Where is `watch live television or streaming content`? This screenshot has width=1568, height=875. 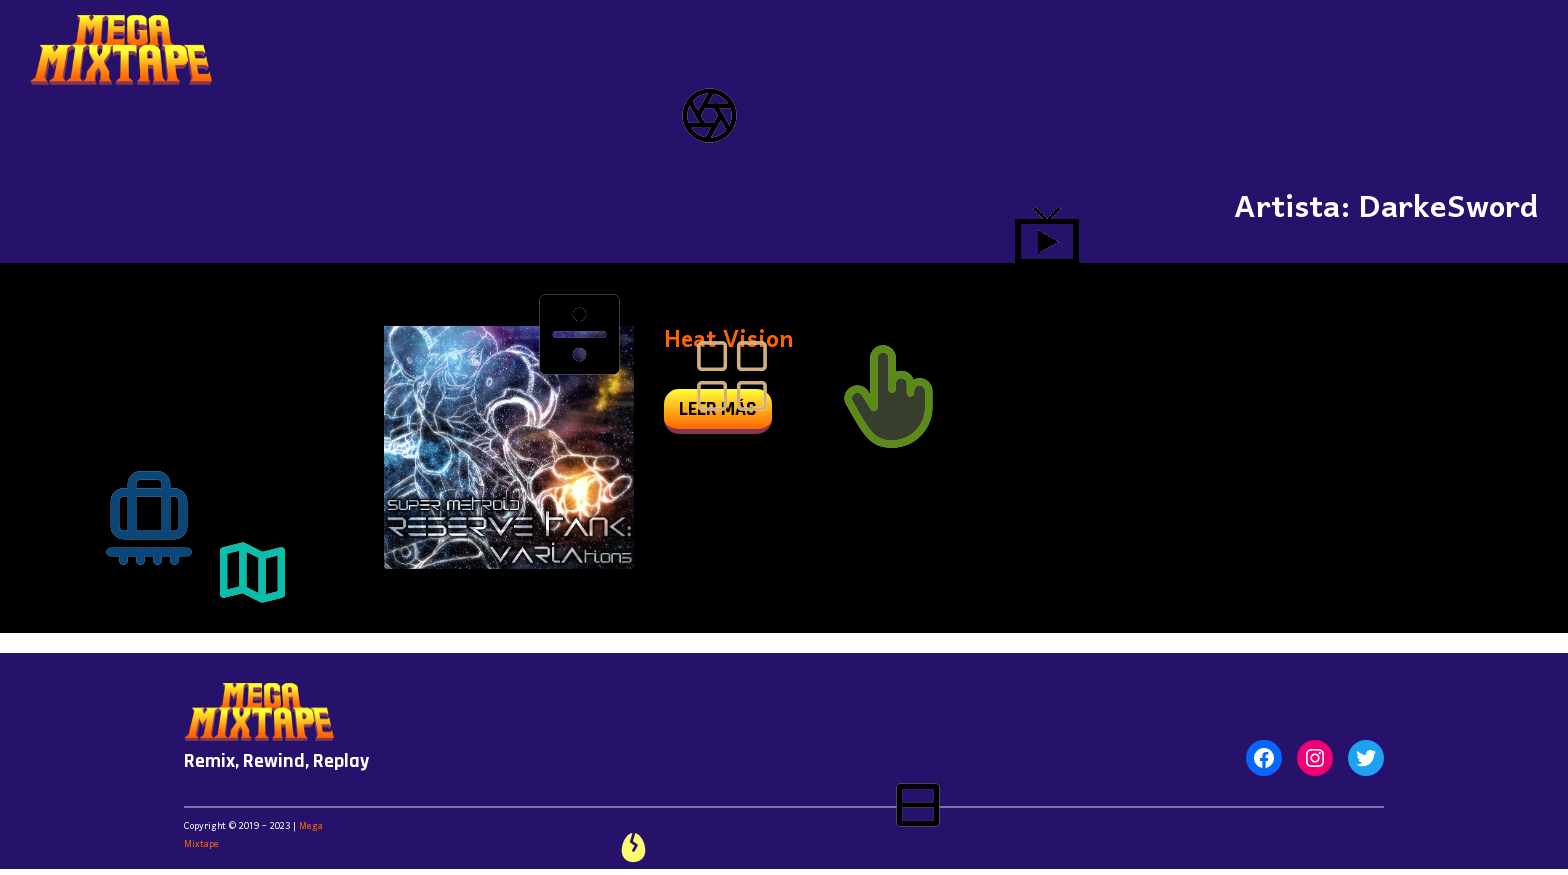
watch live television or streaming content is located at coordinates (1047, 236).